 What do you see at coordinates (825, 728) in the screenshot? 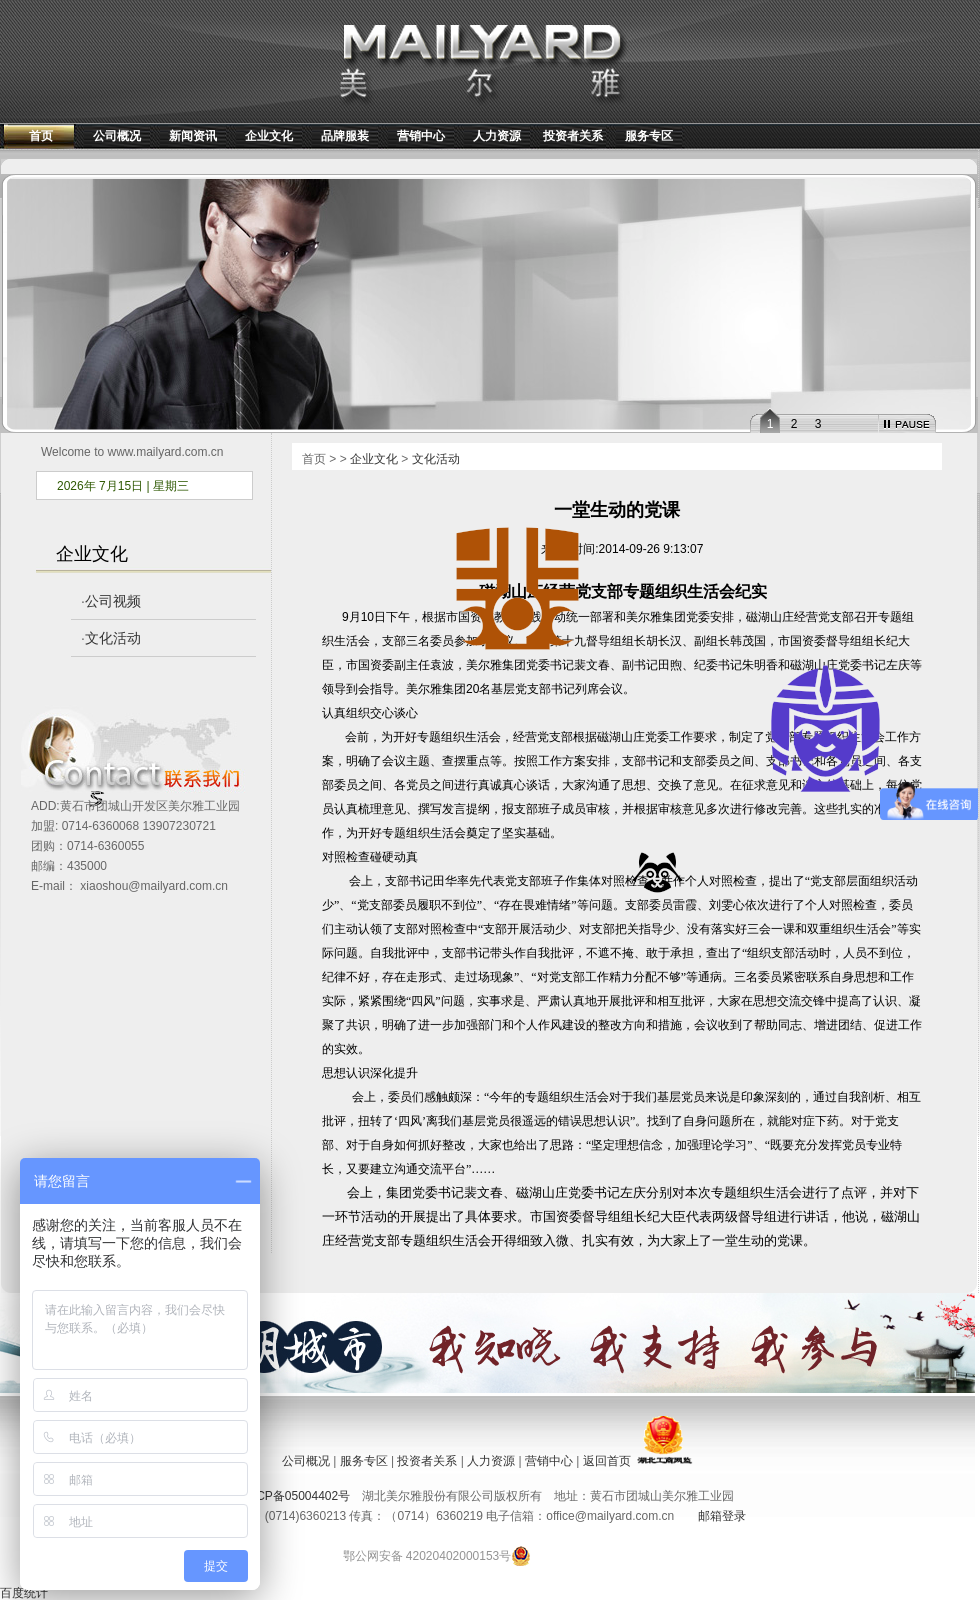
I see `select cleopatra character or avatar` at bounding box center [825, 728].